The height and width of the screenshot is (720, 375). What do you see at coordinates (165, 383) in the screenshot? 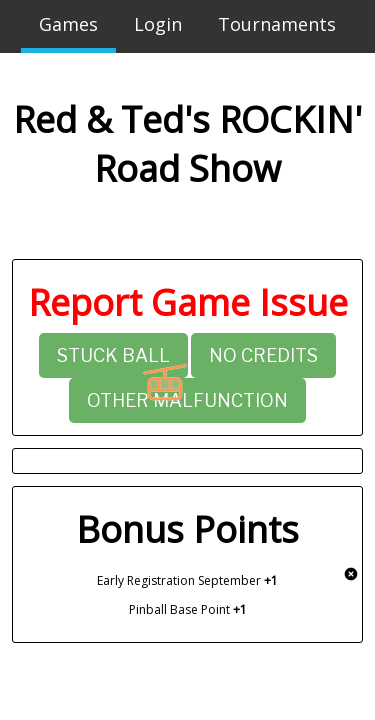
I see `access cable car or gondola transit information` at bounding box center [165, 383].